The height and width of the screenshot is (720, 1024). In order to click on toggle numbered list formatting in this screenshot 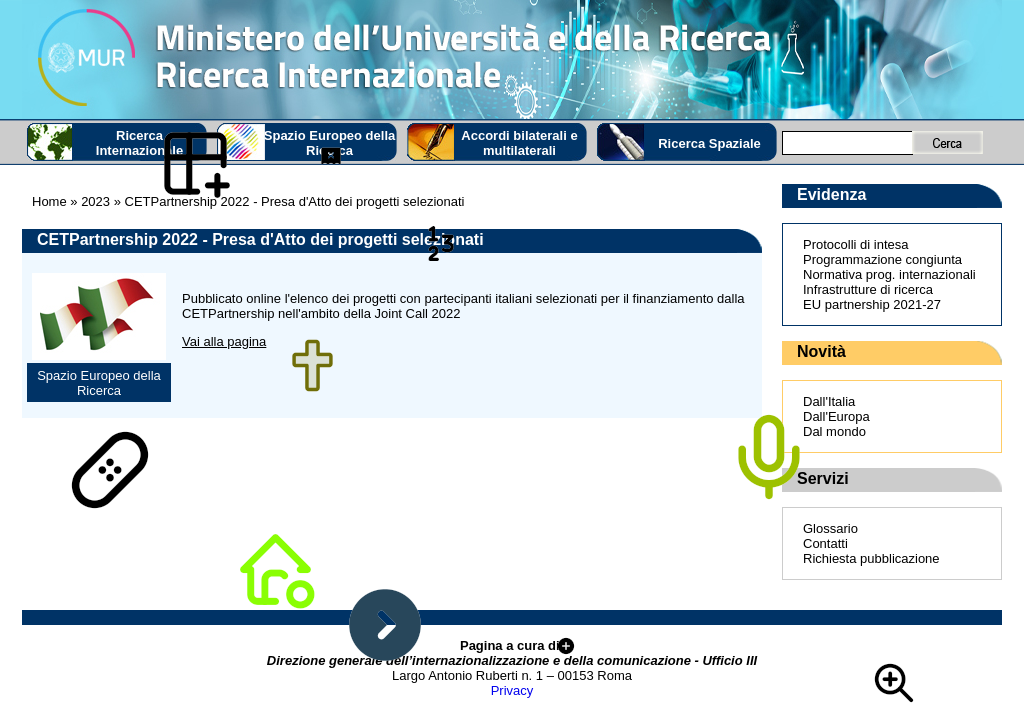, I will do `click(439, 243)`.